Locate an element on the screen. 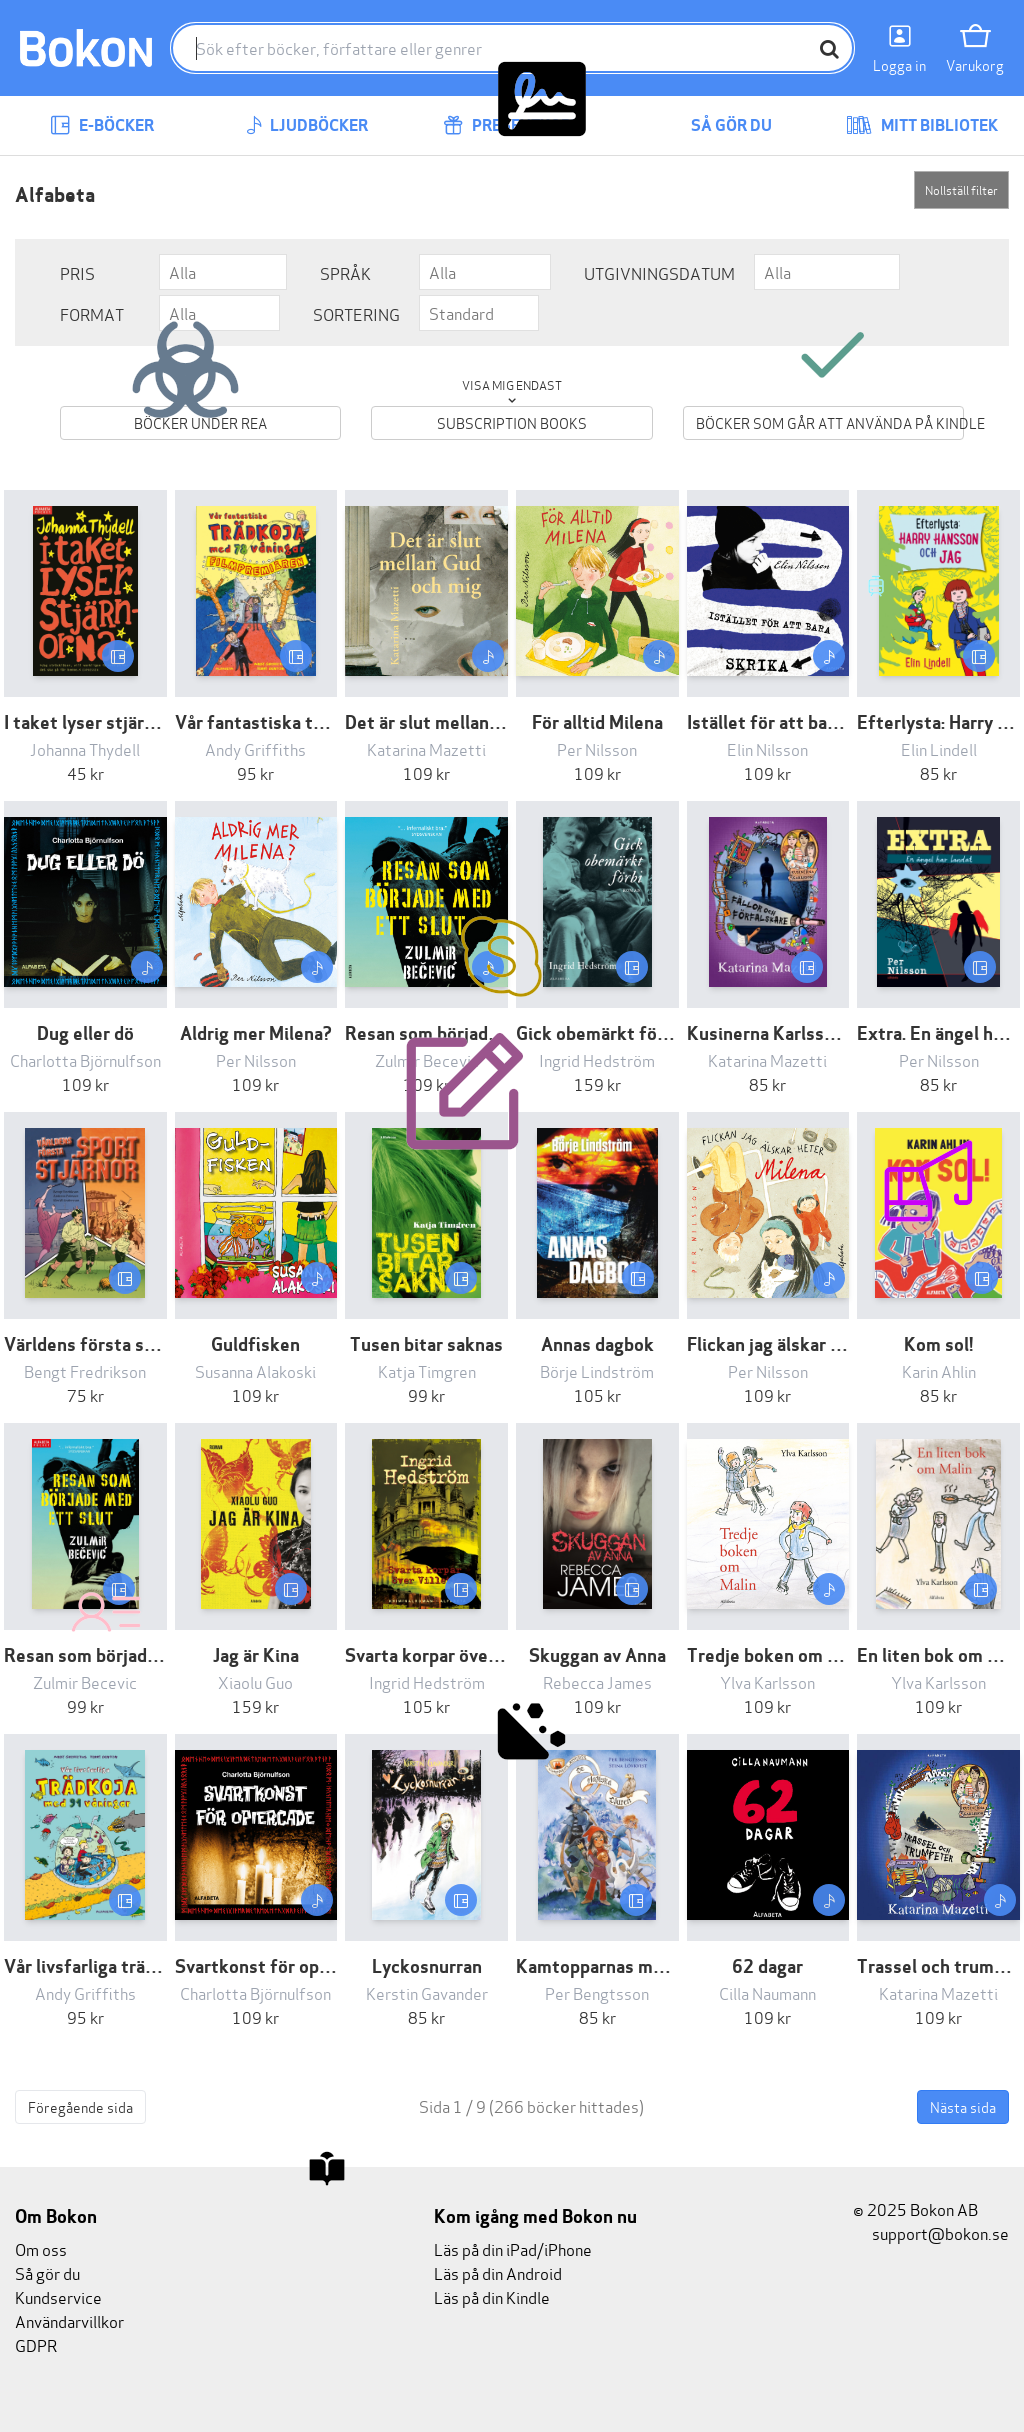  indicates hazardous or dangerous content warning is located at coordinates (185, 372).